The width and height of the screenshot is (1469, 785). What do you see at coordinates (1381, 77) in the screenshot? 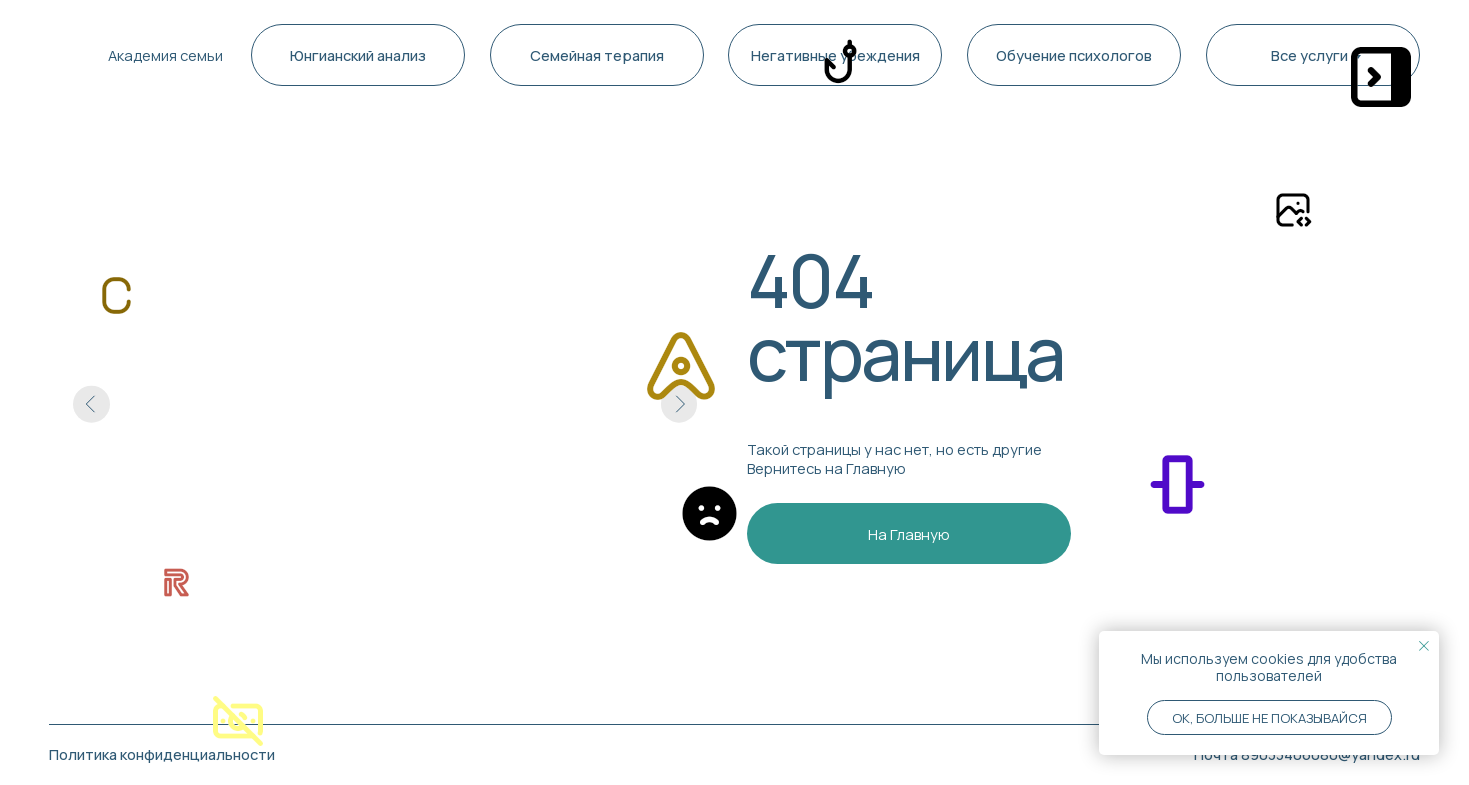
I see `collapse the right sidebar panel` at bounding box center [1381, 77].